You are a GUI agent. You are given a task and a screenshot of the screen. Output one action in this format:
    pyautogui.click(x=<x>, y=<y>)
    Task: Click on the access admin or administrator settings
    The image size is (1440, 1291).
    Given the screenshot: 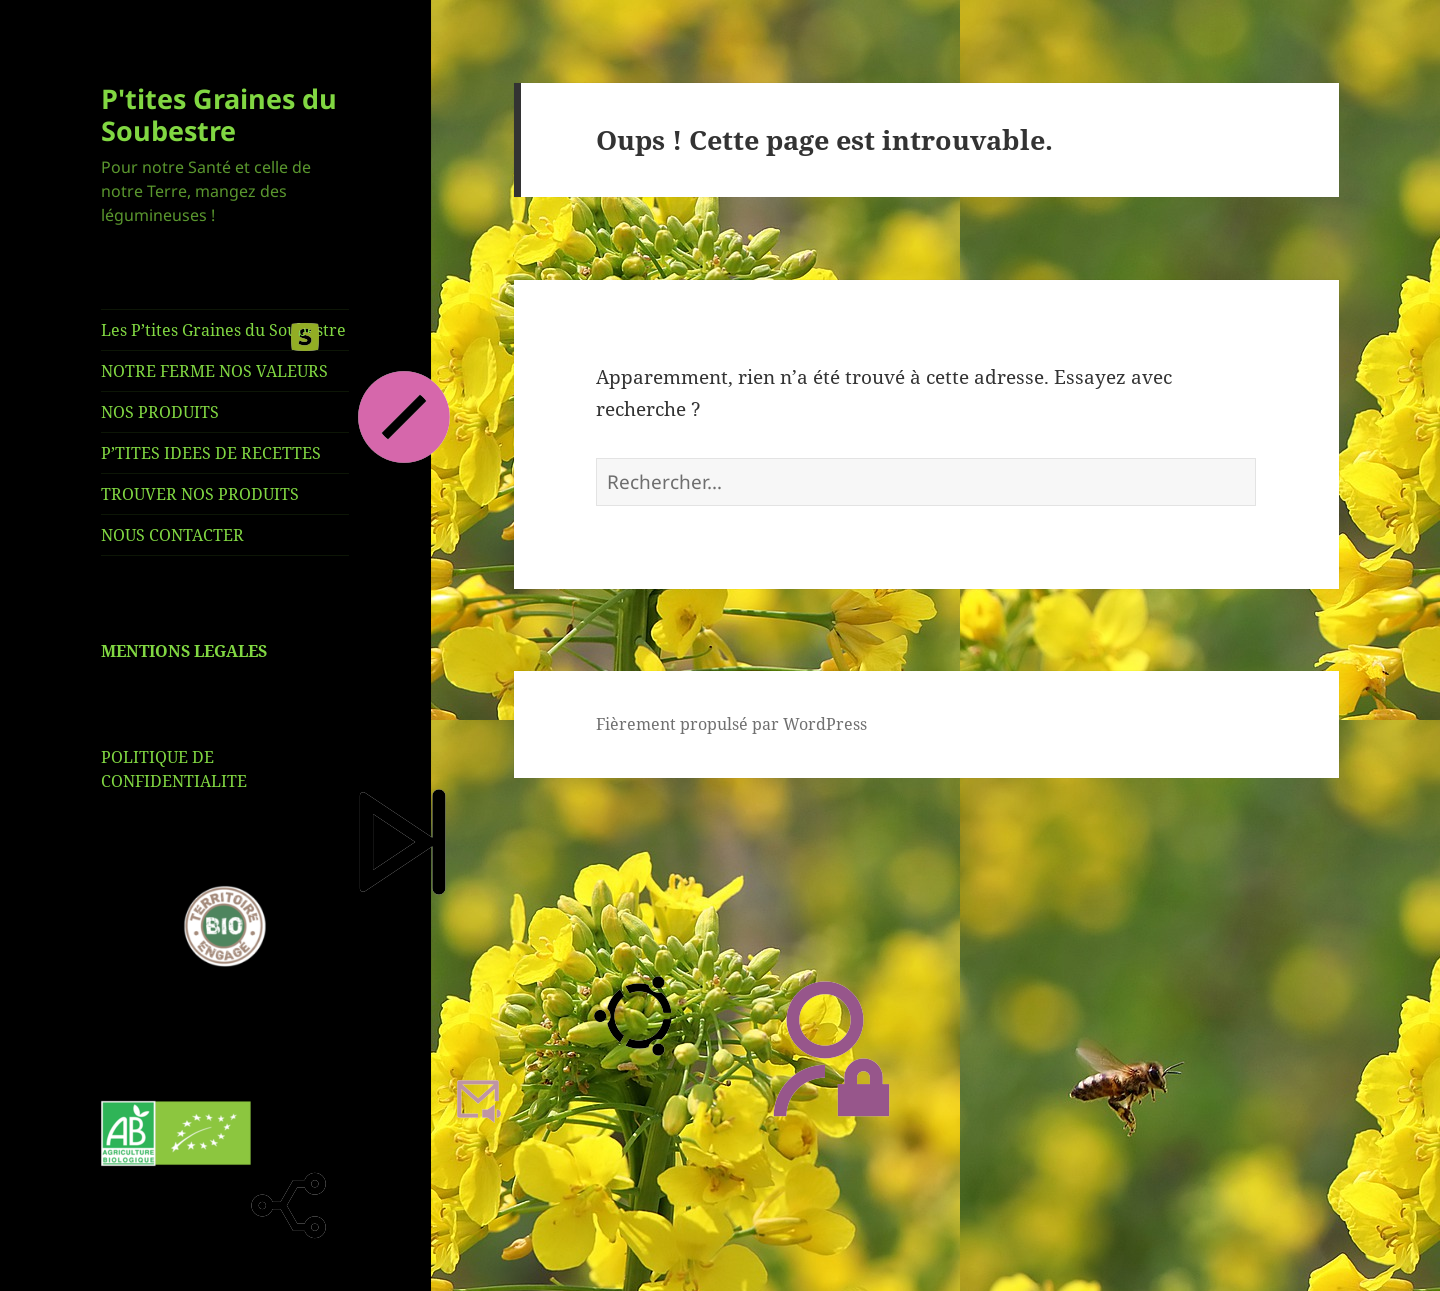 What is the action you would take?
    pyautogui.click(x=825, y=1052)
    